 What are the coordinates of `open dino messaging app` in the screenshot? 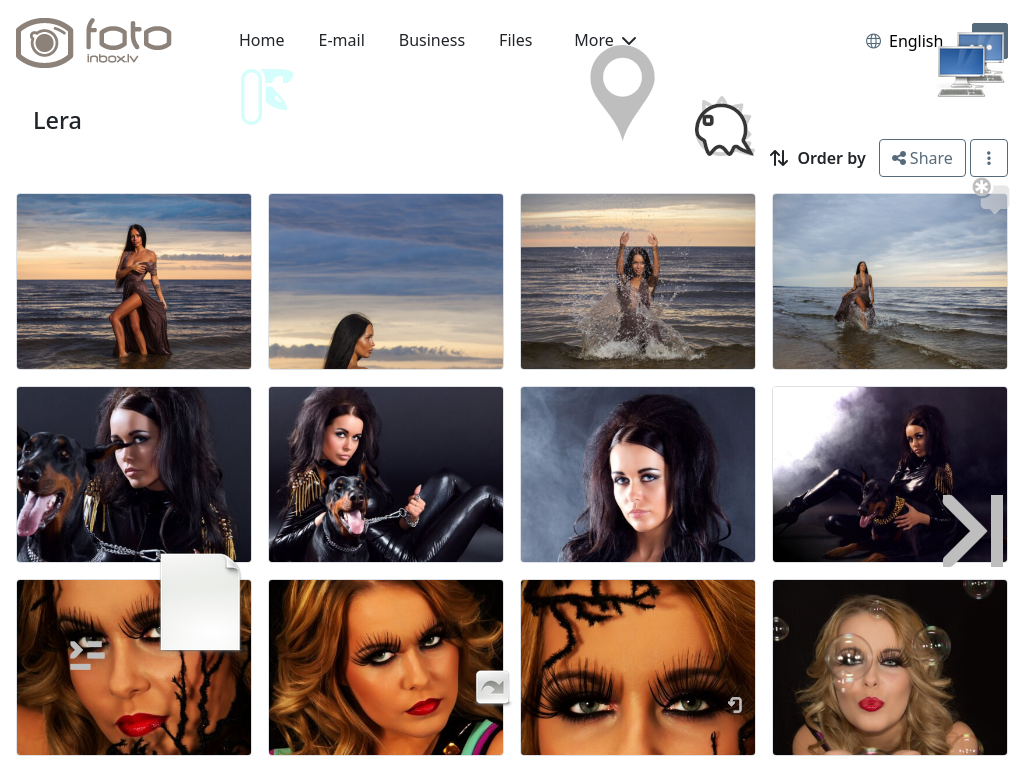 It's located at (725, 126).